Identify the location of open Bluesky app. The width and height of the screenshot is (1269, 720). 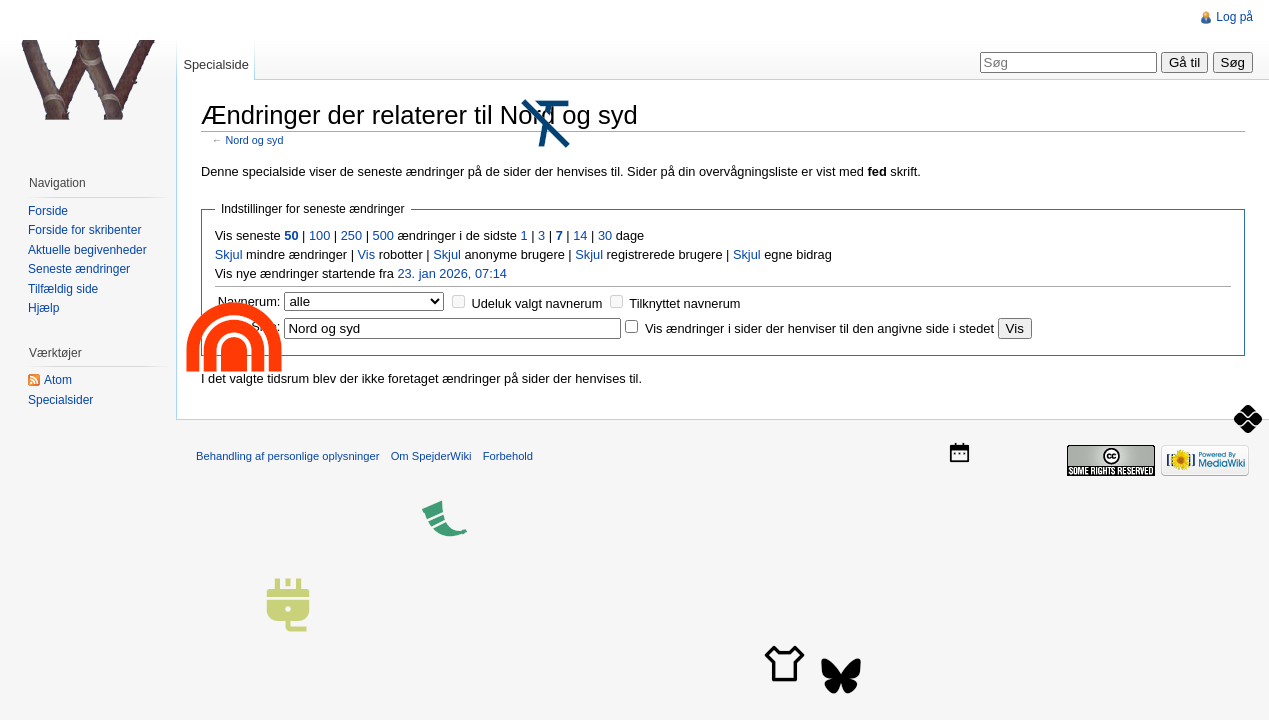
(841, 676).